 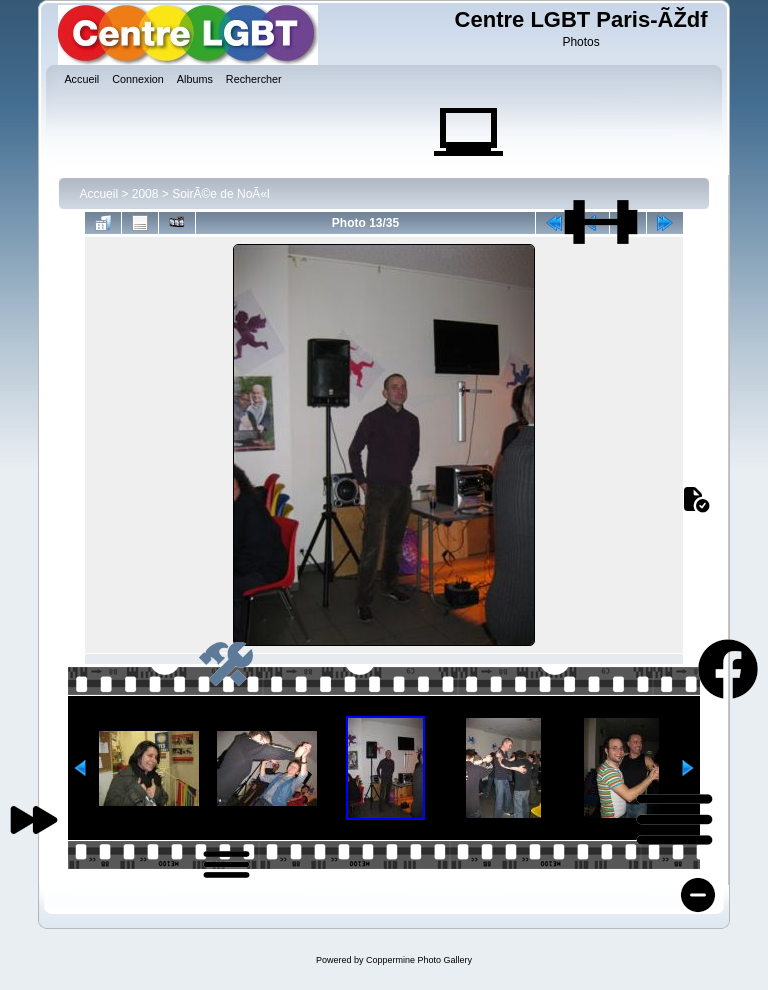 What do you see at coordinates (34, 820) in the screenshot?
I see `skip to the next track` at bounding box center [34, 820].